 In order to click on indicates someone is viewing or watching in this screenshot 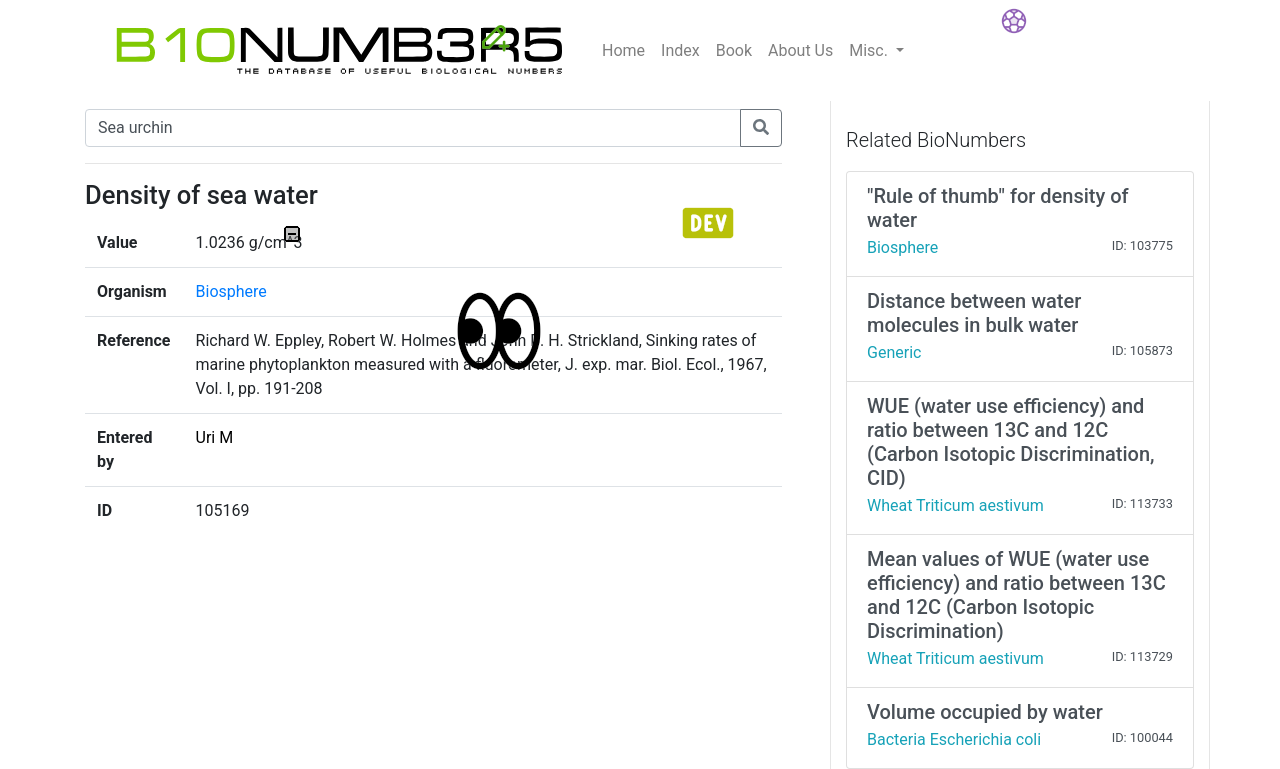, I will do `click(499, 331)`.